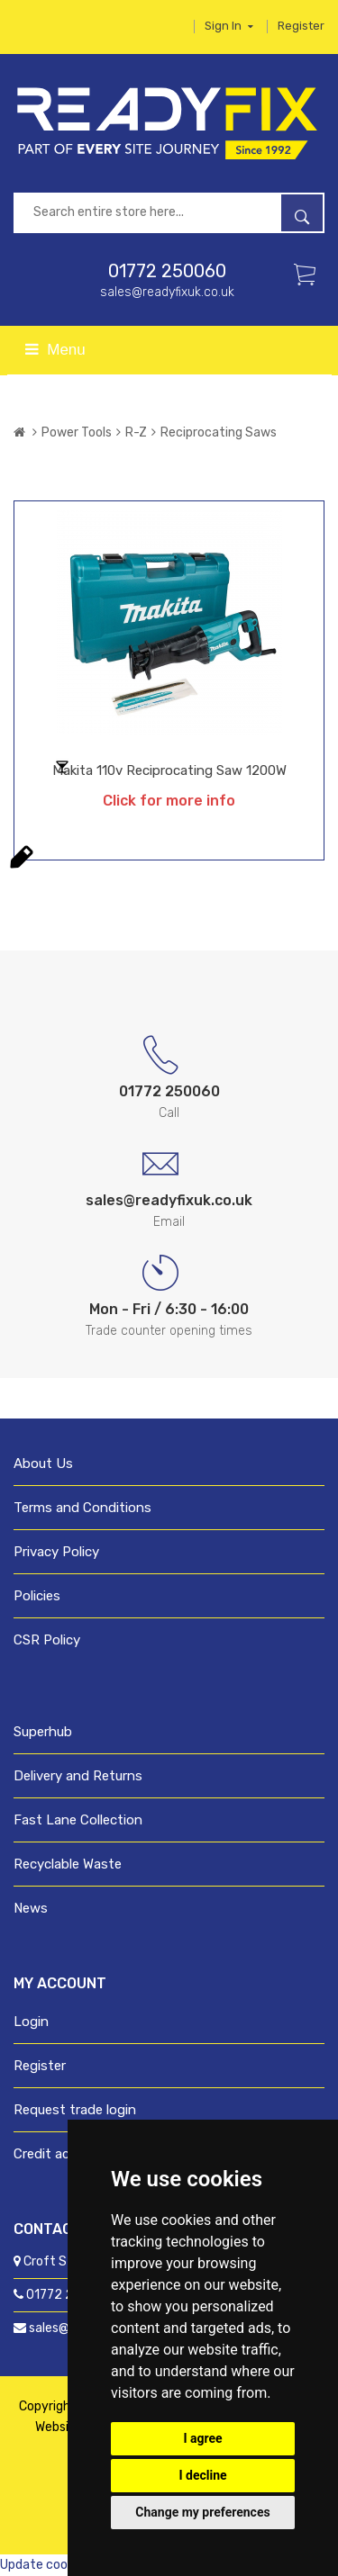  Describe the element at coordinates (62, 767) in the screenshot. I see `find nearby bars or nightlife` at that location.